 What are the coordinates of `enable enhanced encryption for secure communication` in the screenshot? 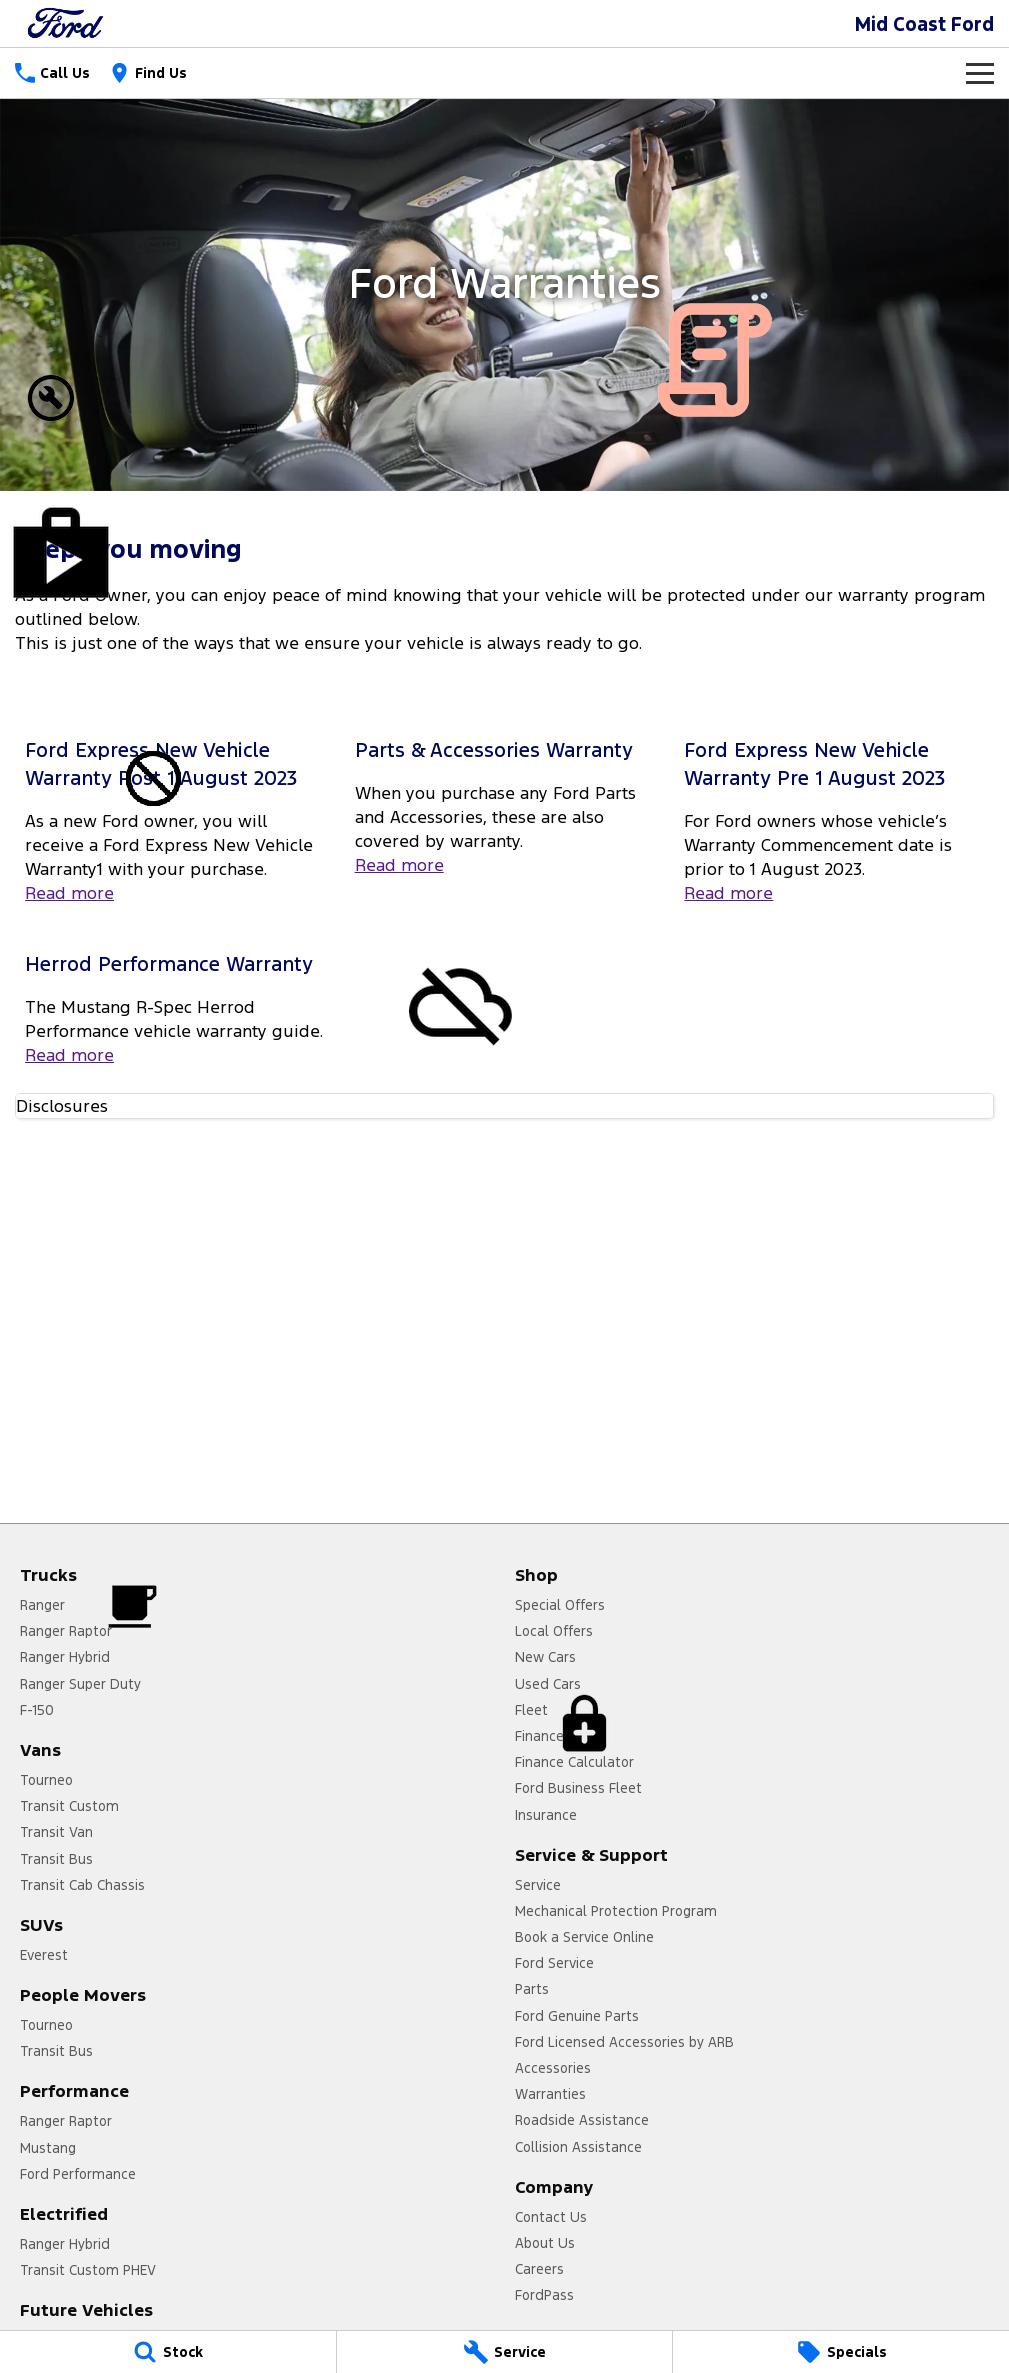 It's located at (584, 1724).